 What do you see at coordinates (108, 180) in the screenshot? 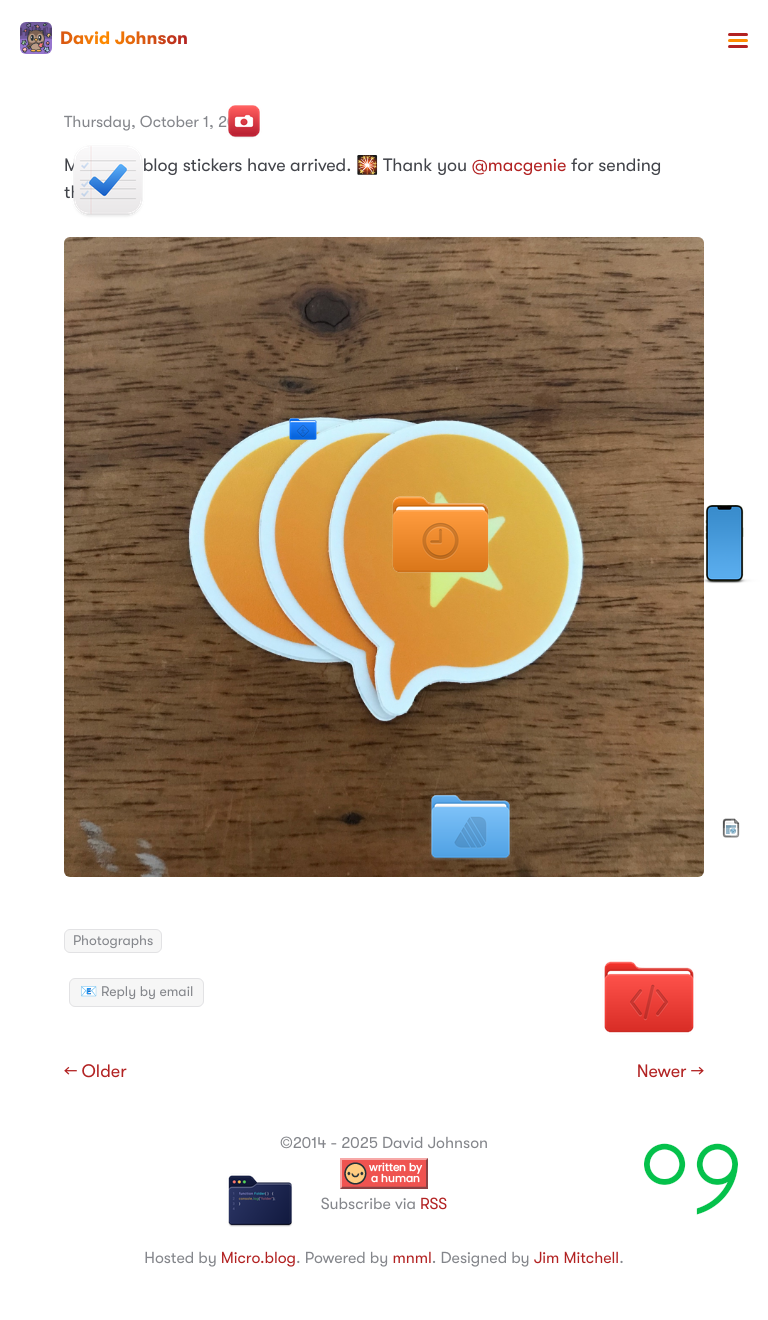
I see `open agenda task management app` at bounding box center [108, 180].